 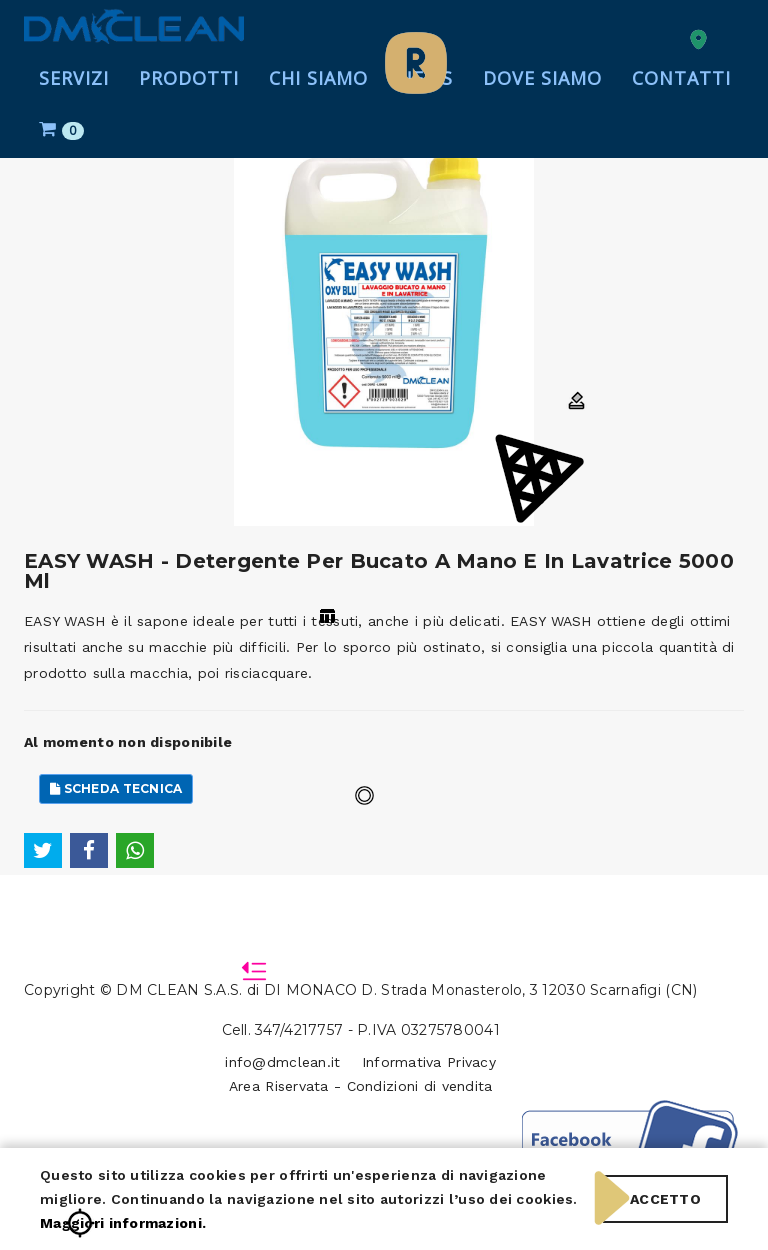 I want to click on indicates a rating or review feature, so click(x=416, y=63).